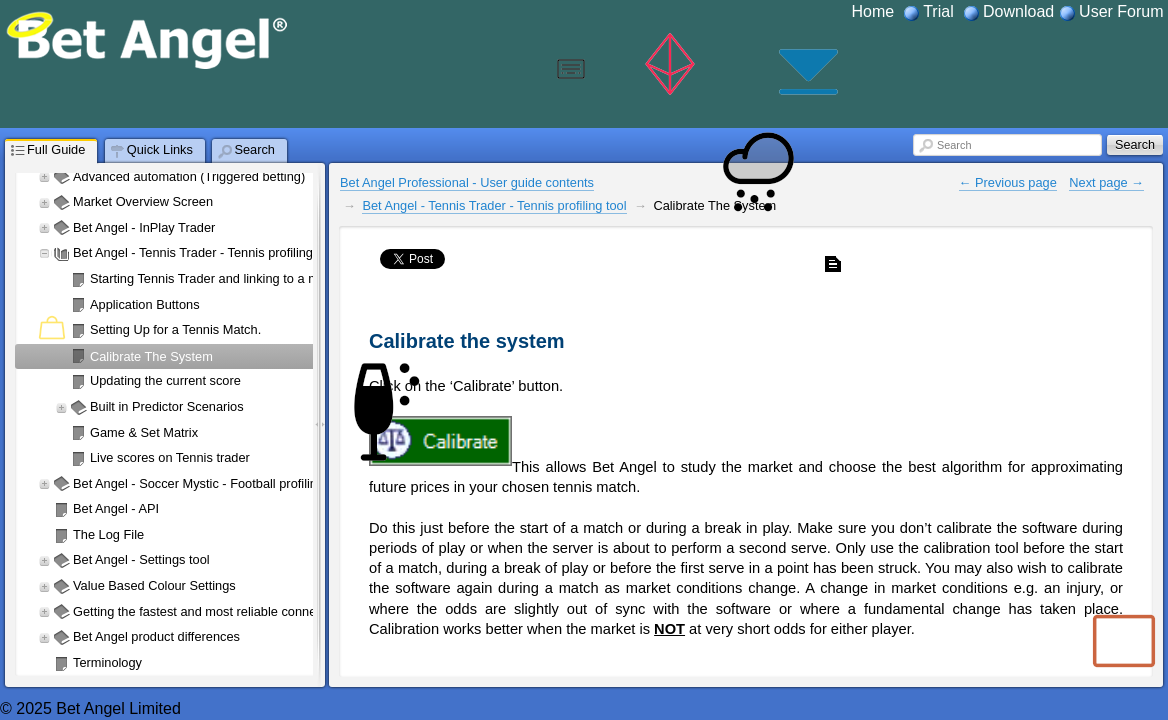 The image size is (1168, 720). I want to click on select or crop a rectangular area, so click(1124, 641).